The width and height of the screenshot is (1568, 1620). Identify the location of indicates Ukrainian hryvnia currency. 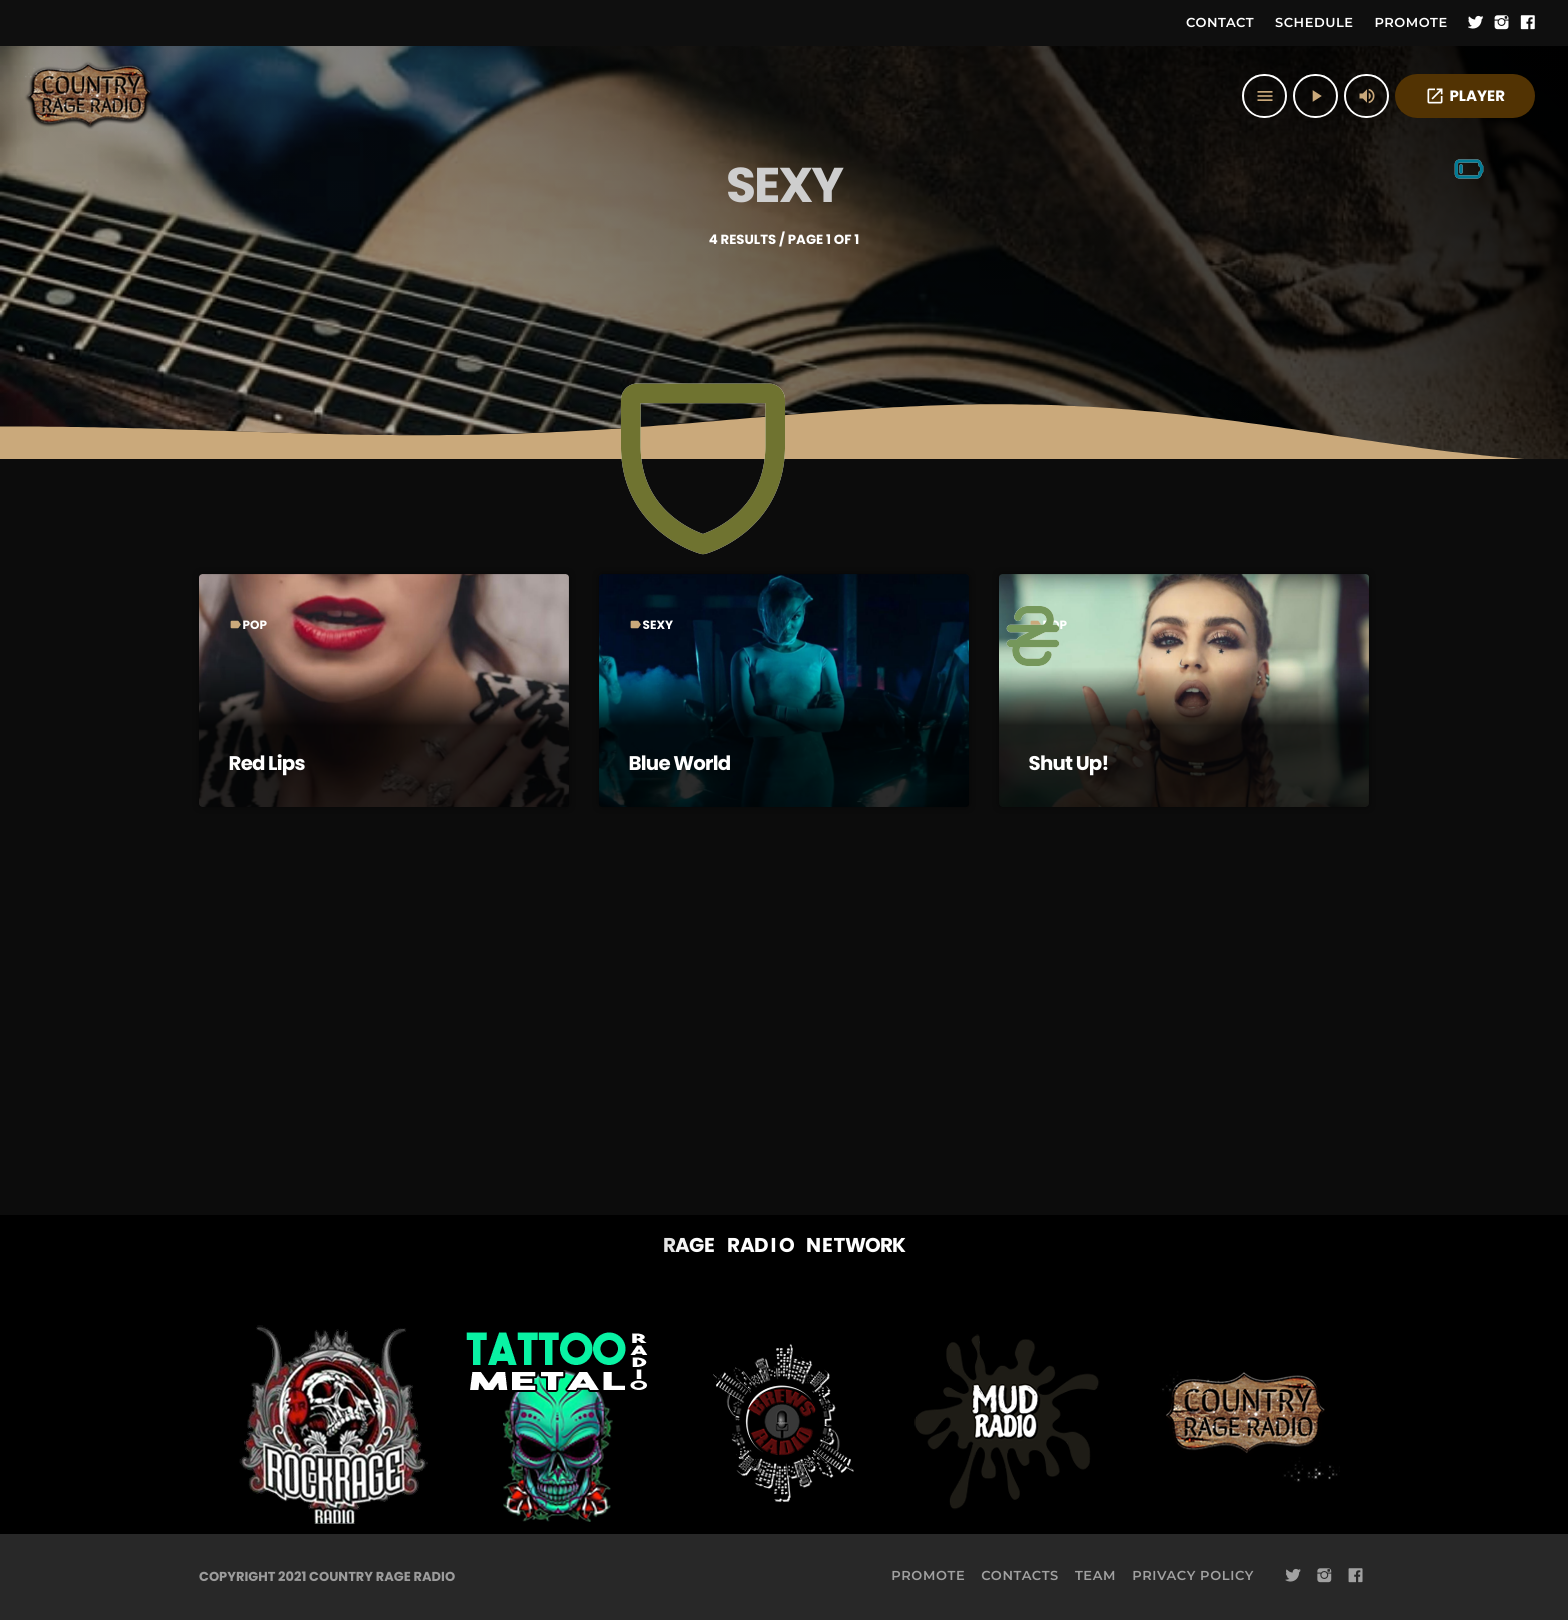
(1033, 636).